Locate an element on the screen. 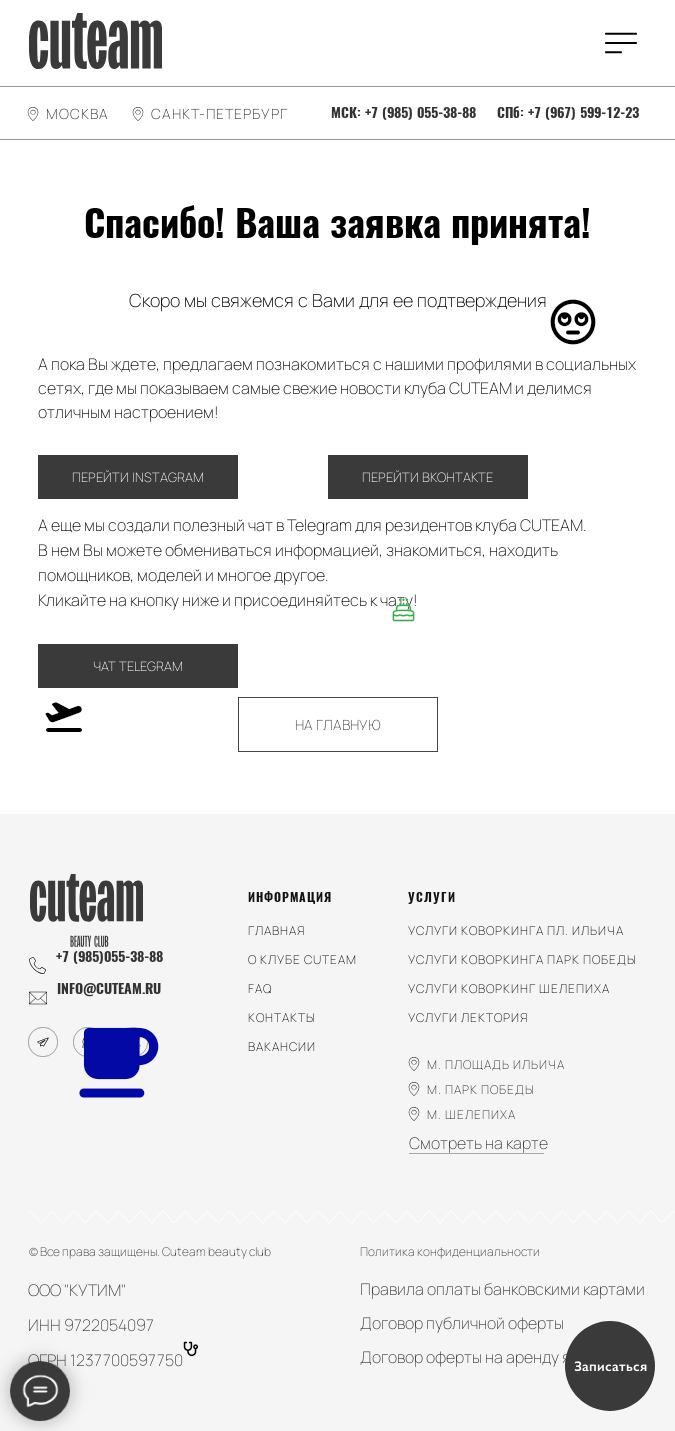 Image resolution: width=675 pixels, height=1431 pixels. express annoyance or exasperation is located at coordinates (573, 322).